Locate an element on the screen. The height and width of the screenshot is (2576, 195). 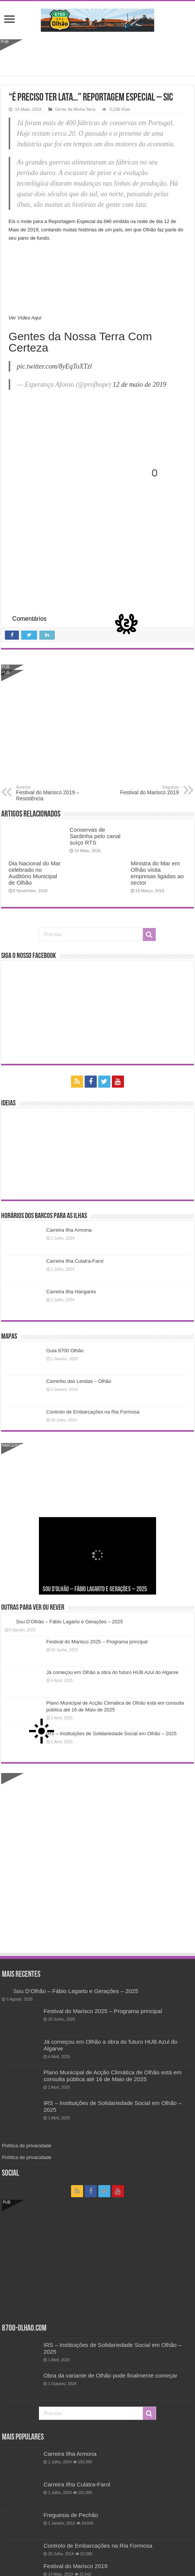
add lens flare effect to image is located at coordinates (42, 1731).